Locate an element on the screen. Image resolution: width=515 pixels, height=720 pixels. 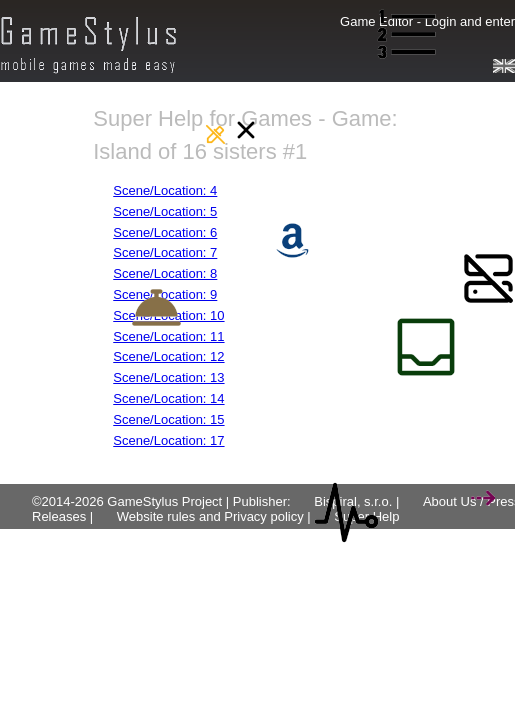
server is offline or unavailable is located at coordinates (488, 278).